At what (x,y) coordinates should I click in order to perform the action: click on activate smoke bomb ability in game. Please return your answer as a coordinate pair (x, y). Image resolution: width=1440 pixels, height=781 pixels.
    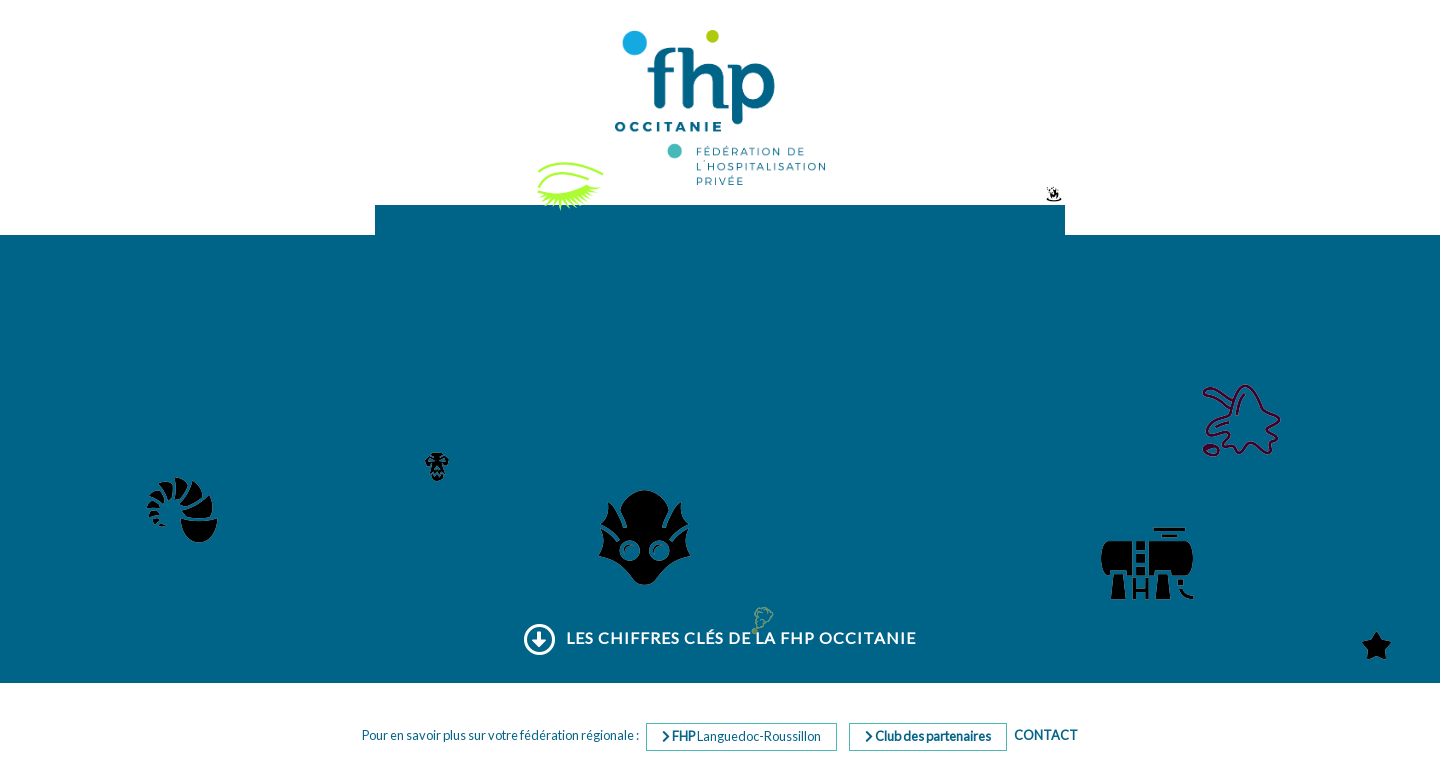
    Looking at the image, I should click on (762, 620).